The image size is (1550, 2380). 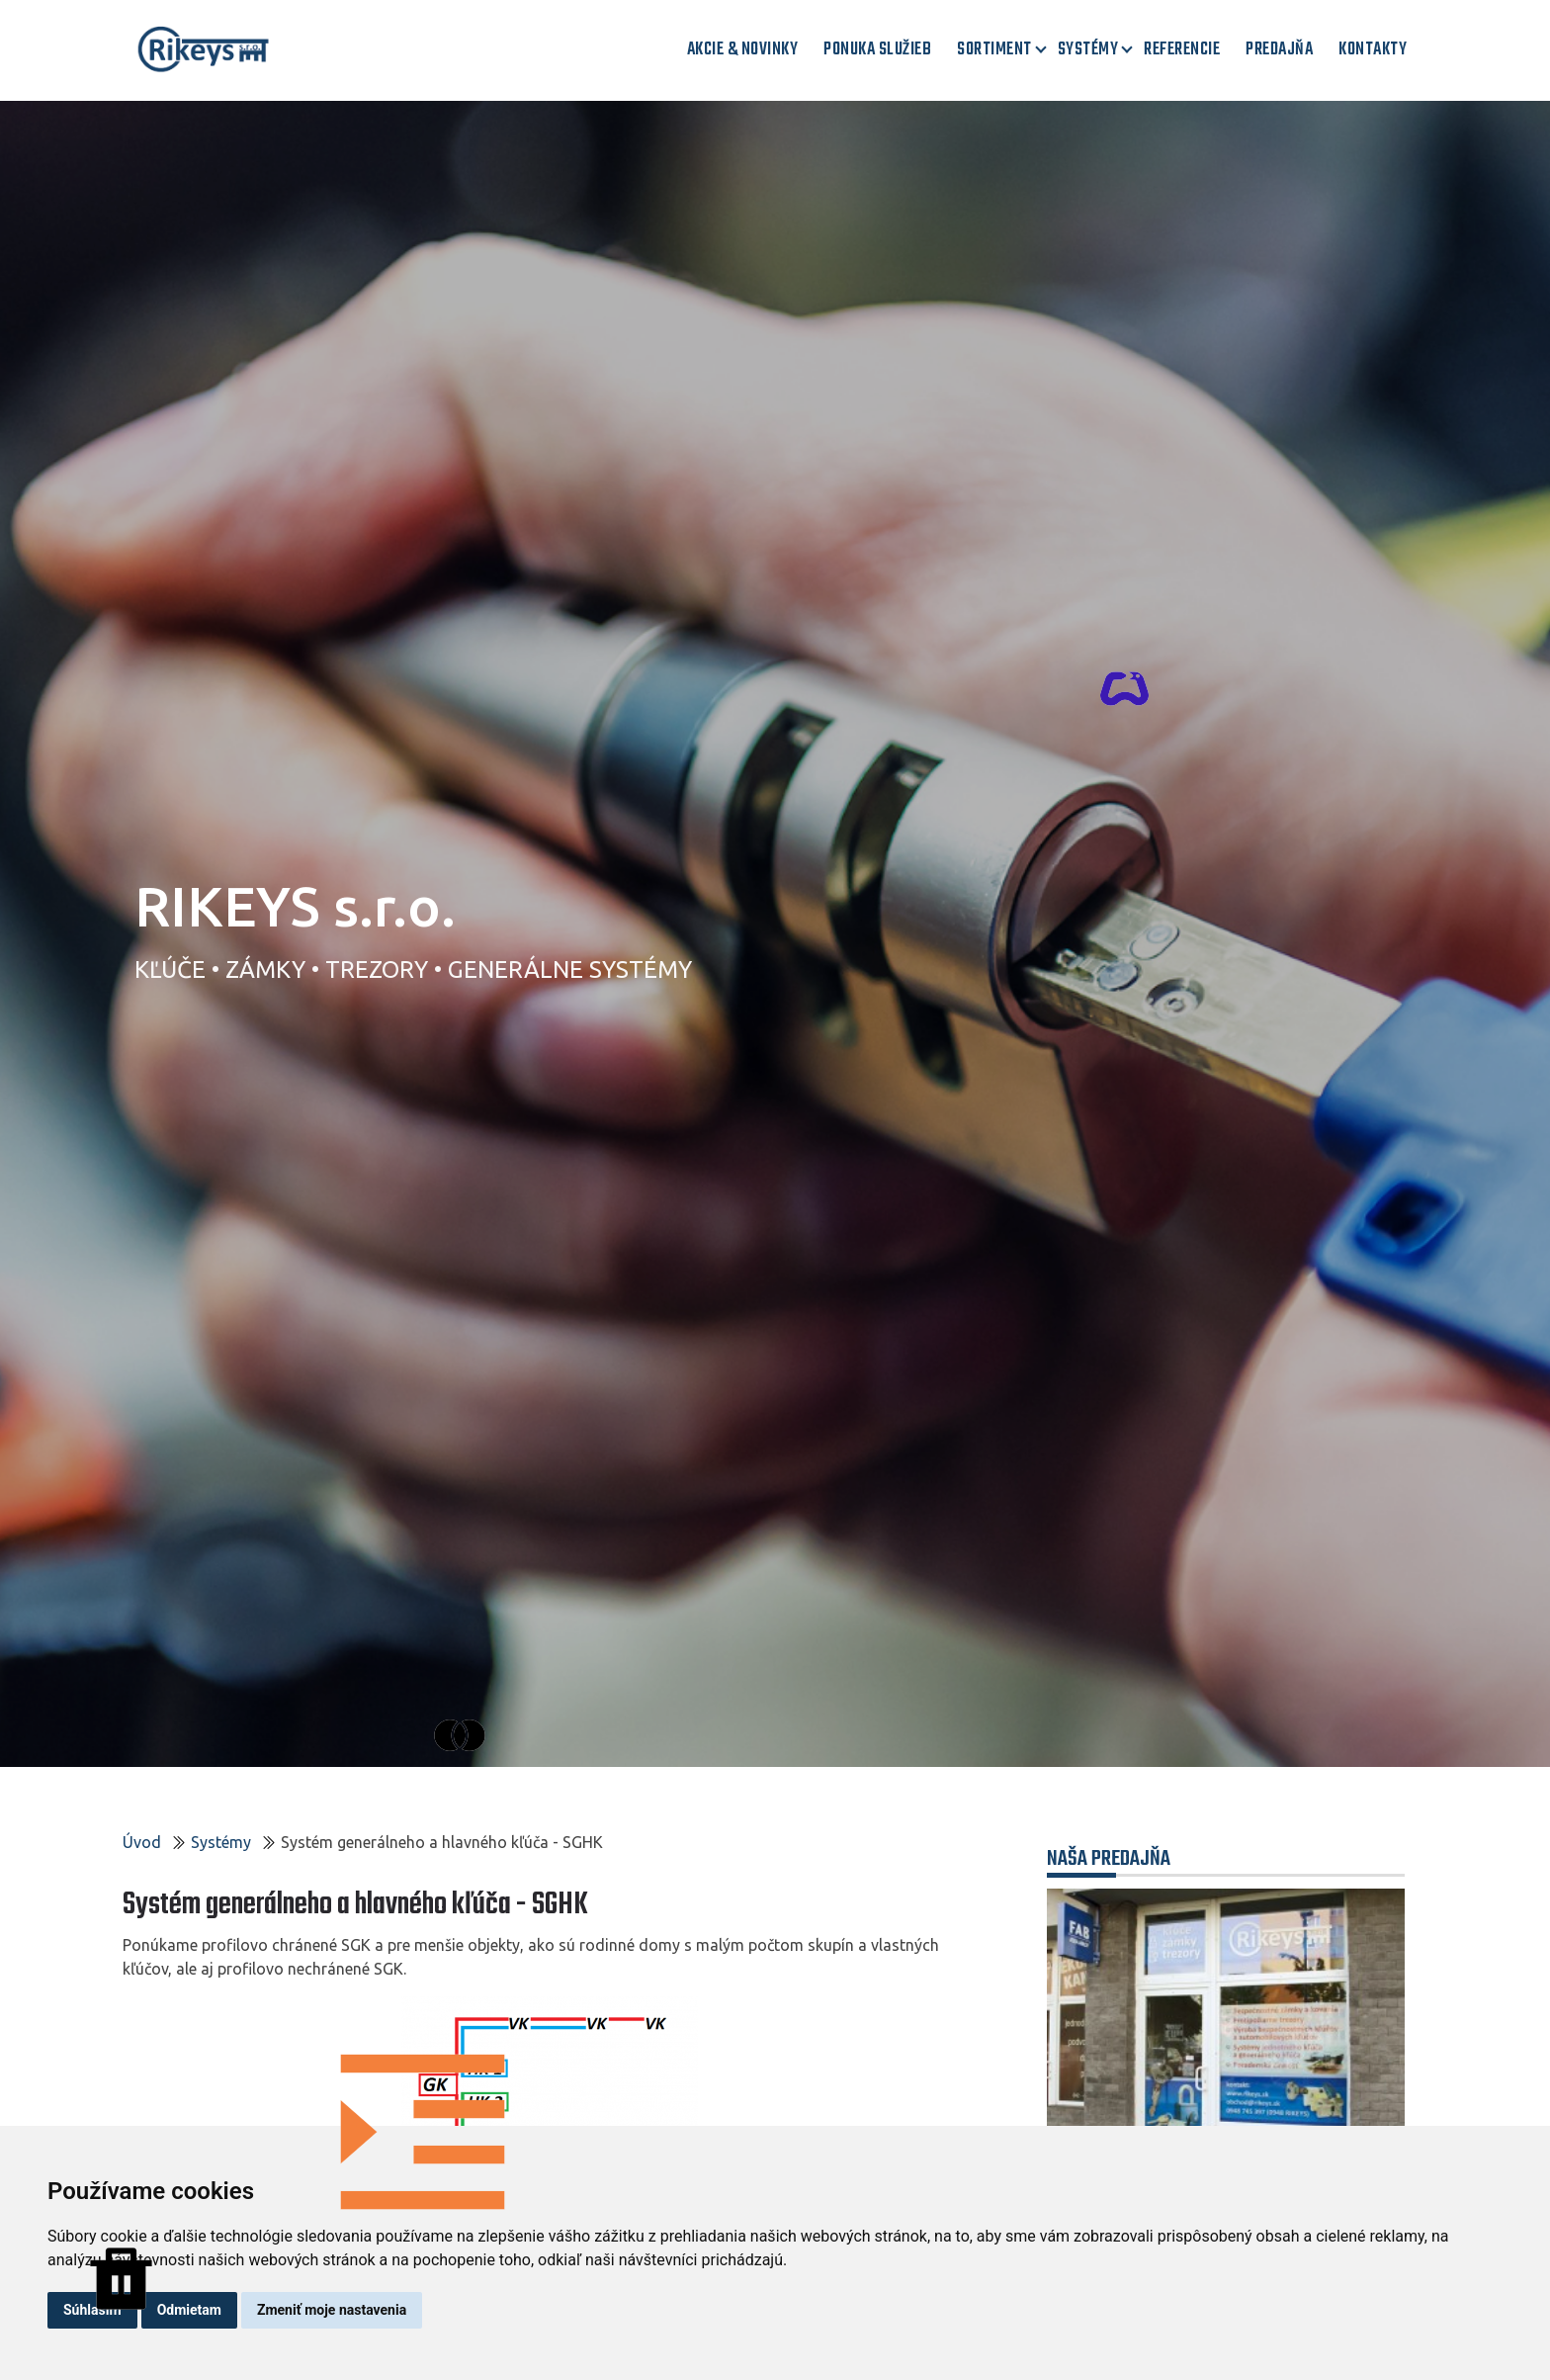 I want to click on delete selected item, so click(x=121, y=2278).